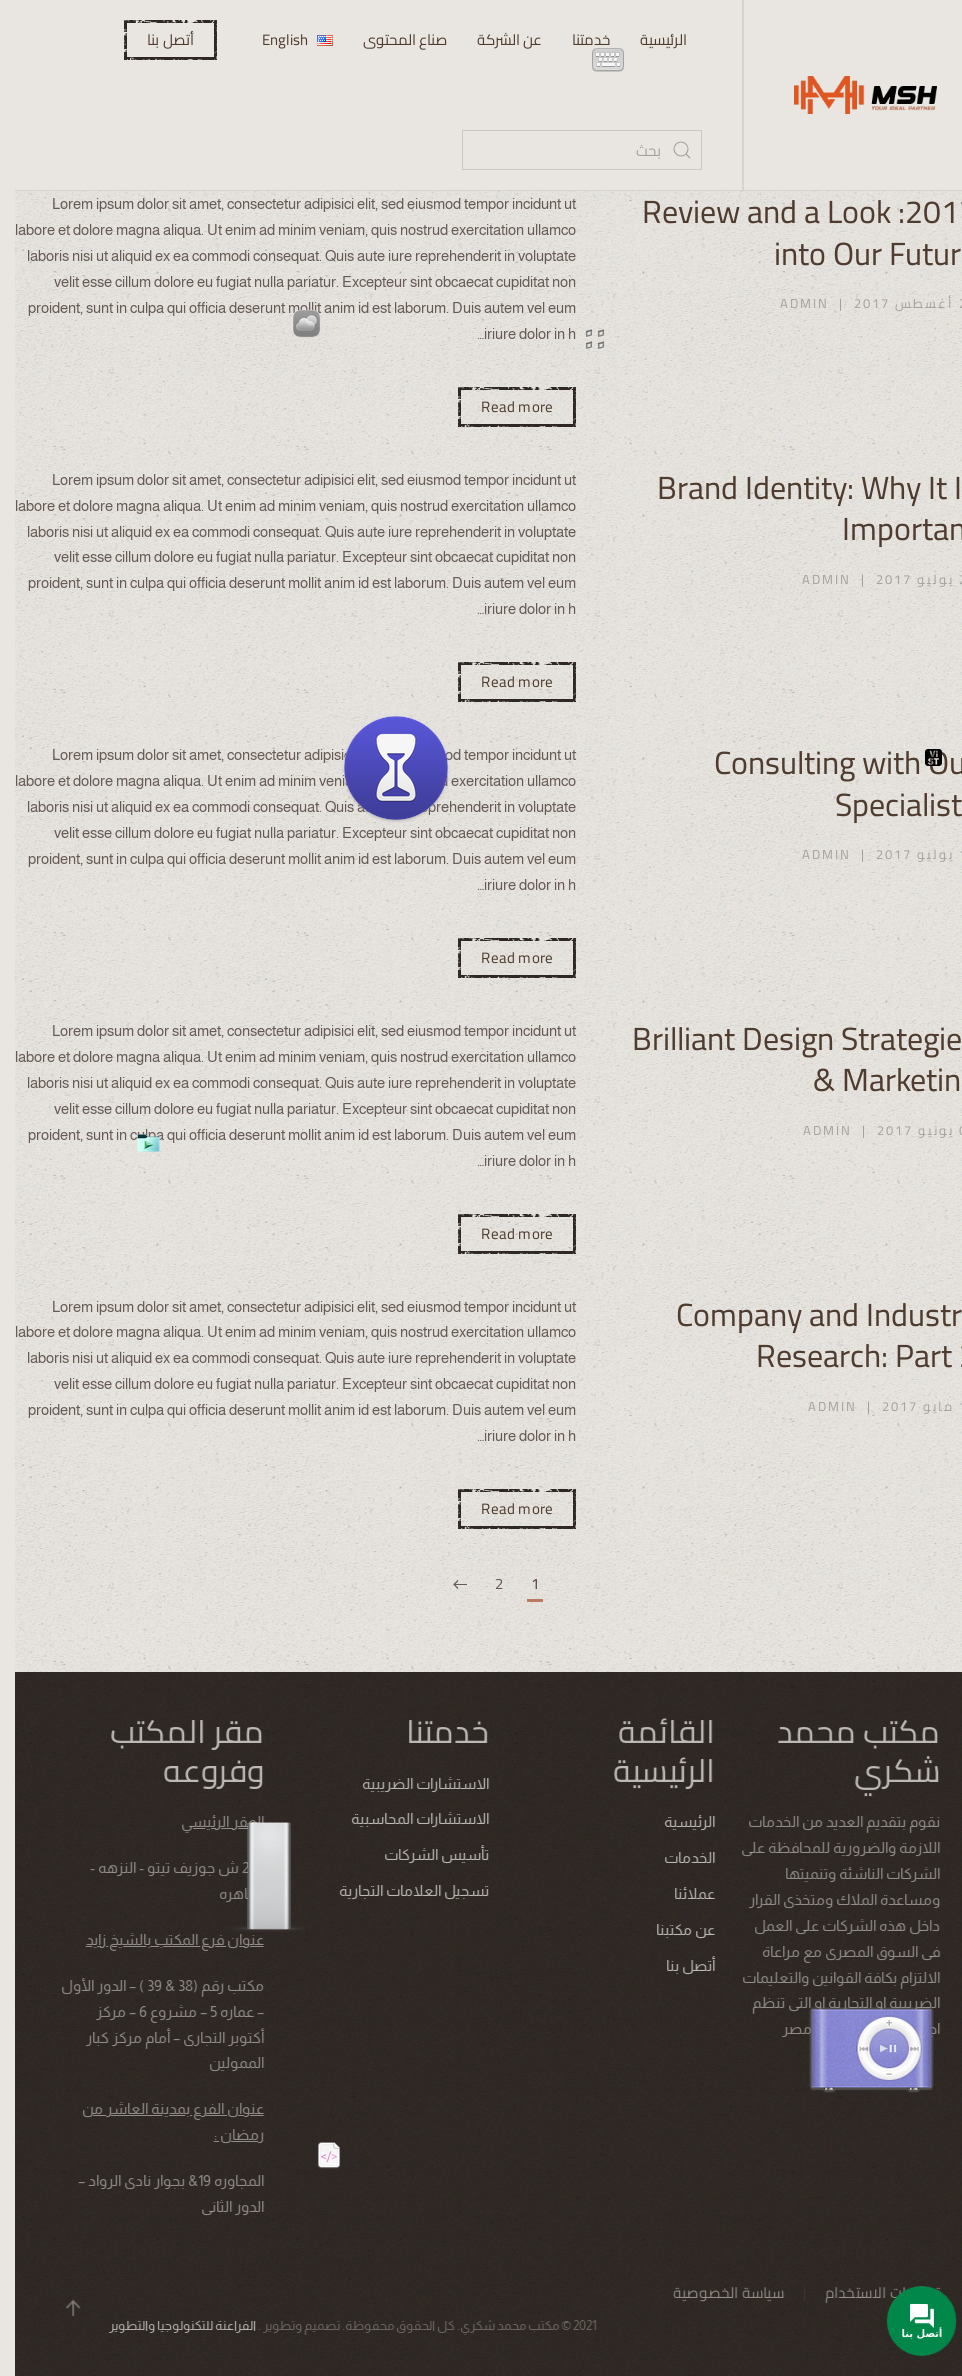 This screenshot has width=962, height=2376. Describe the element at coordinates (148, 1143) in the screenshot. I see `open internet download manager folder` at that location.